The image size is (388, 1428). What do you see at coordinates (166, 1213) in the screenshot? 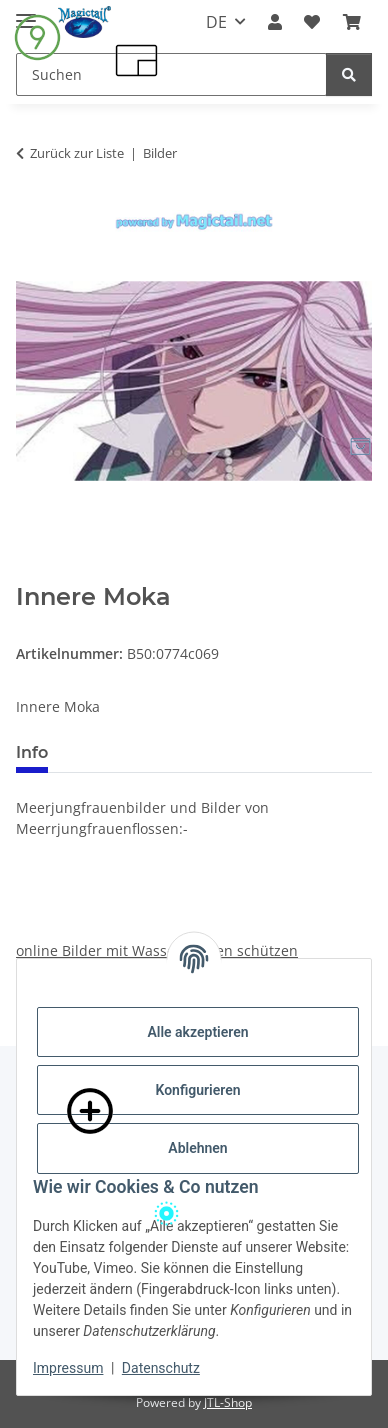
I see `indicates live photo mode is active` at bounding box center [166, 1213].